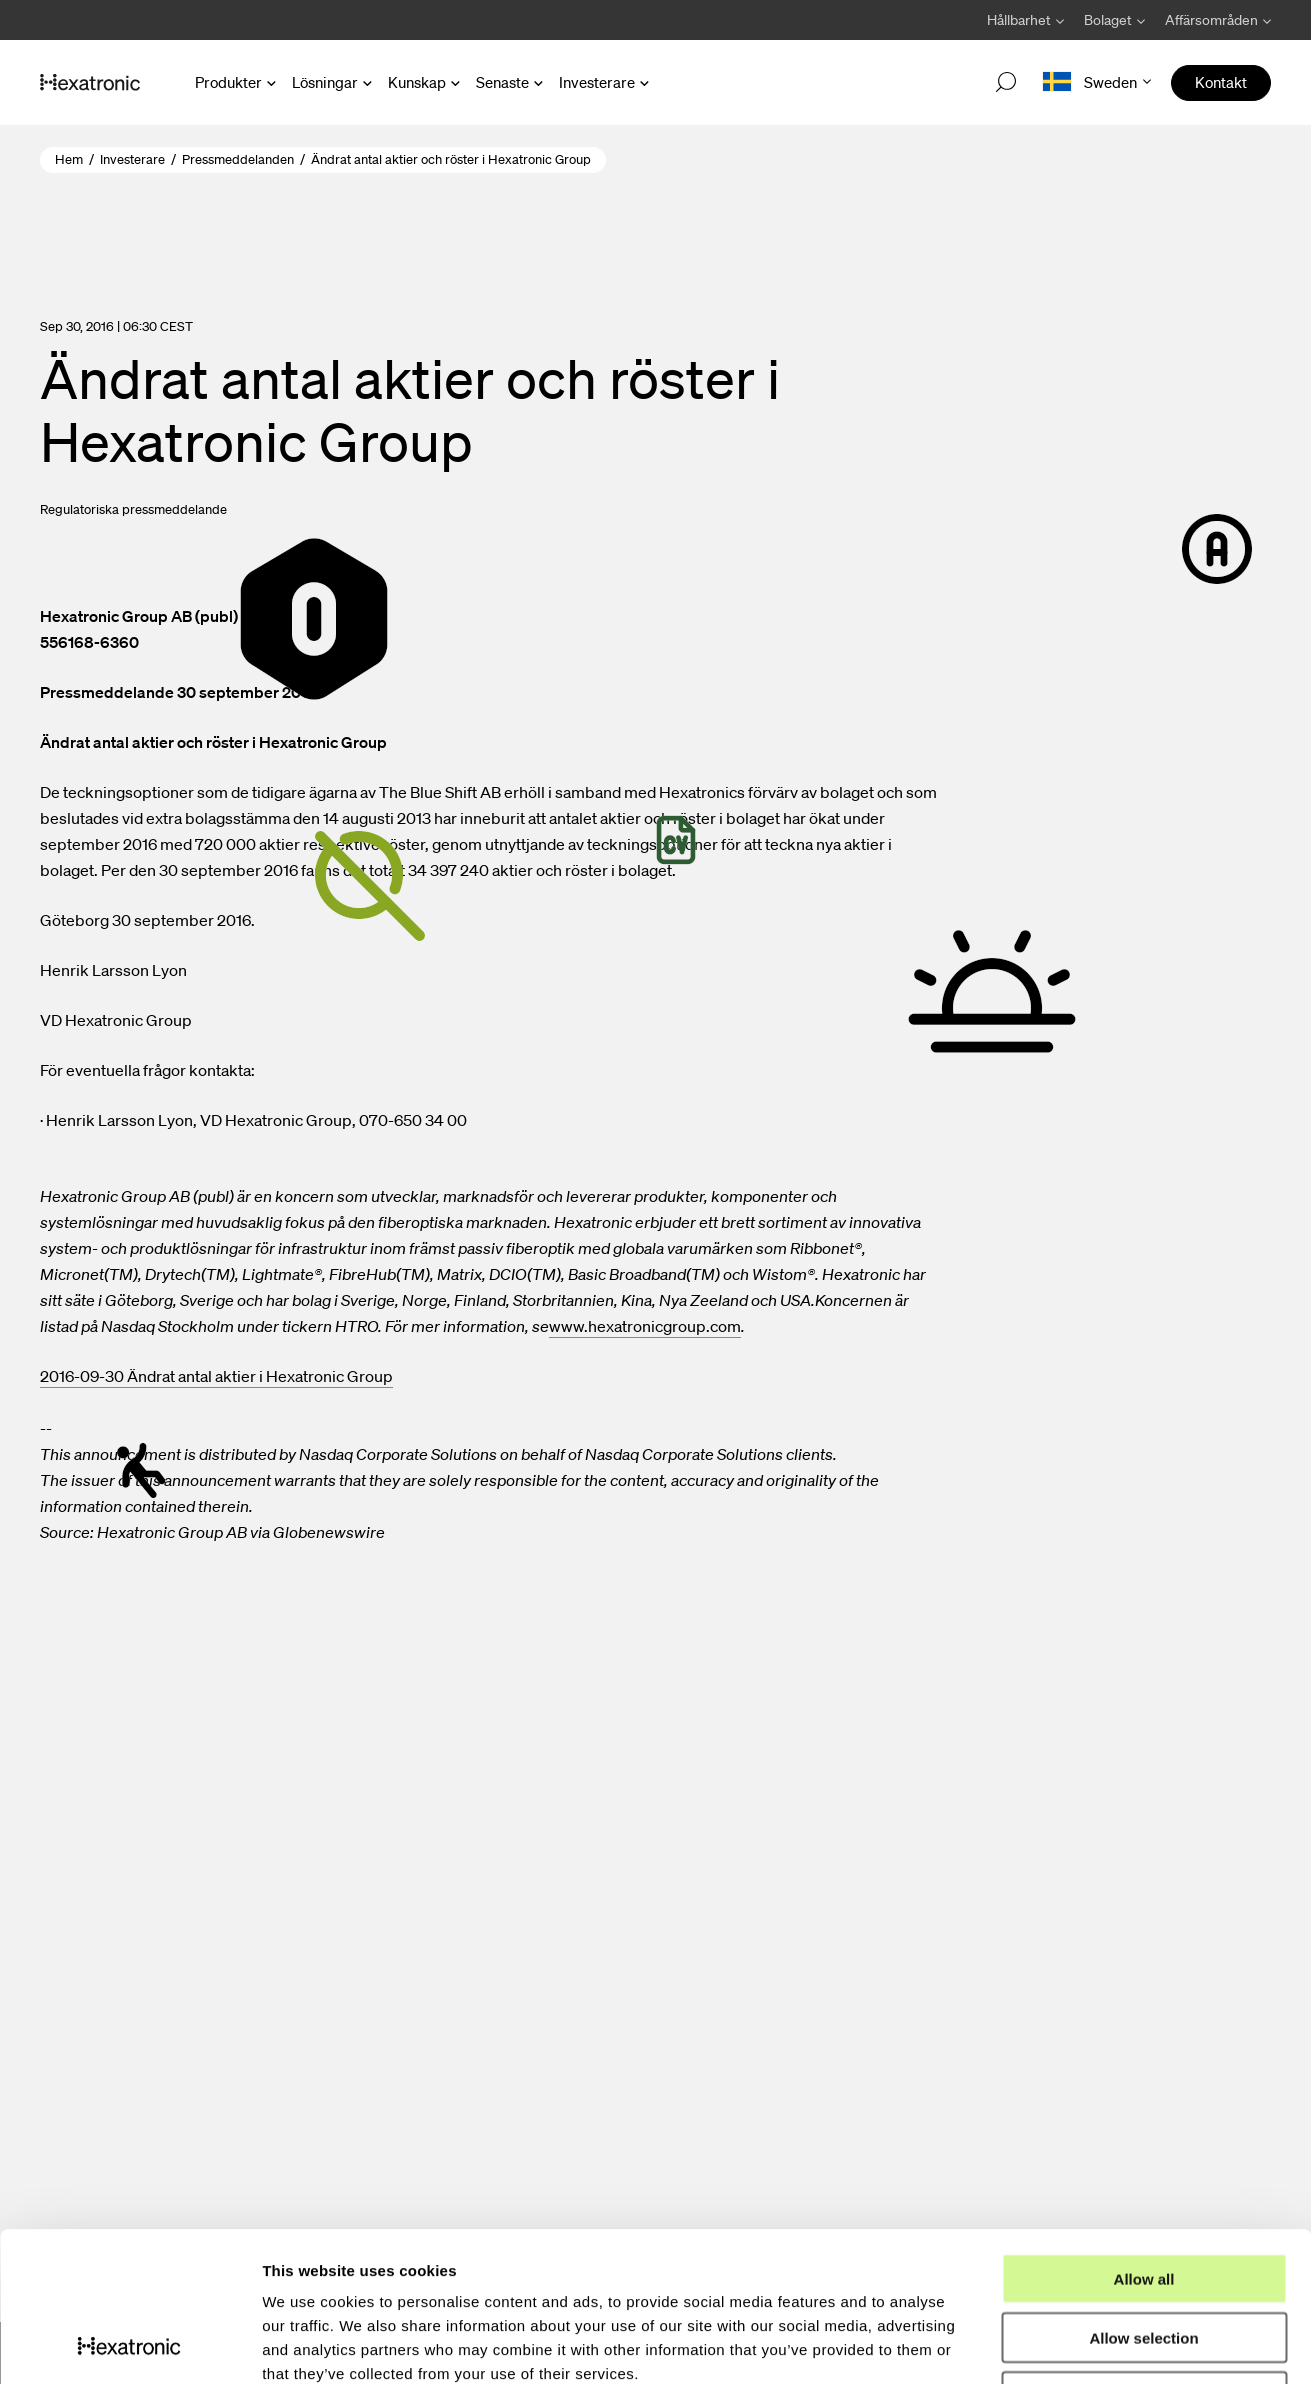 This screenshot has height=2384, width=1311. What do you see at coordinates (992, 997) in the screenshot?
I see `toggle sunrise or sunset display mode` at bounding box center [992, 997].